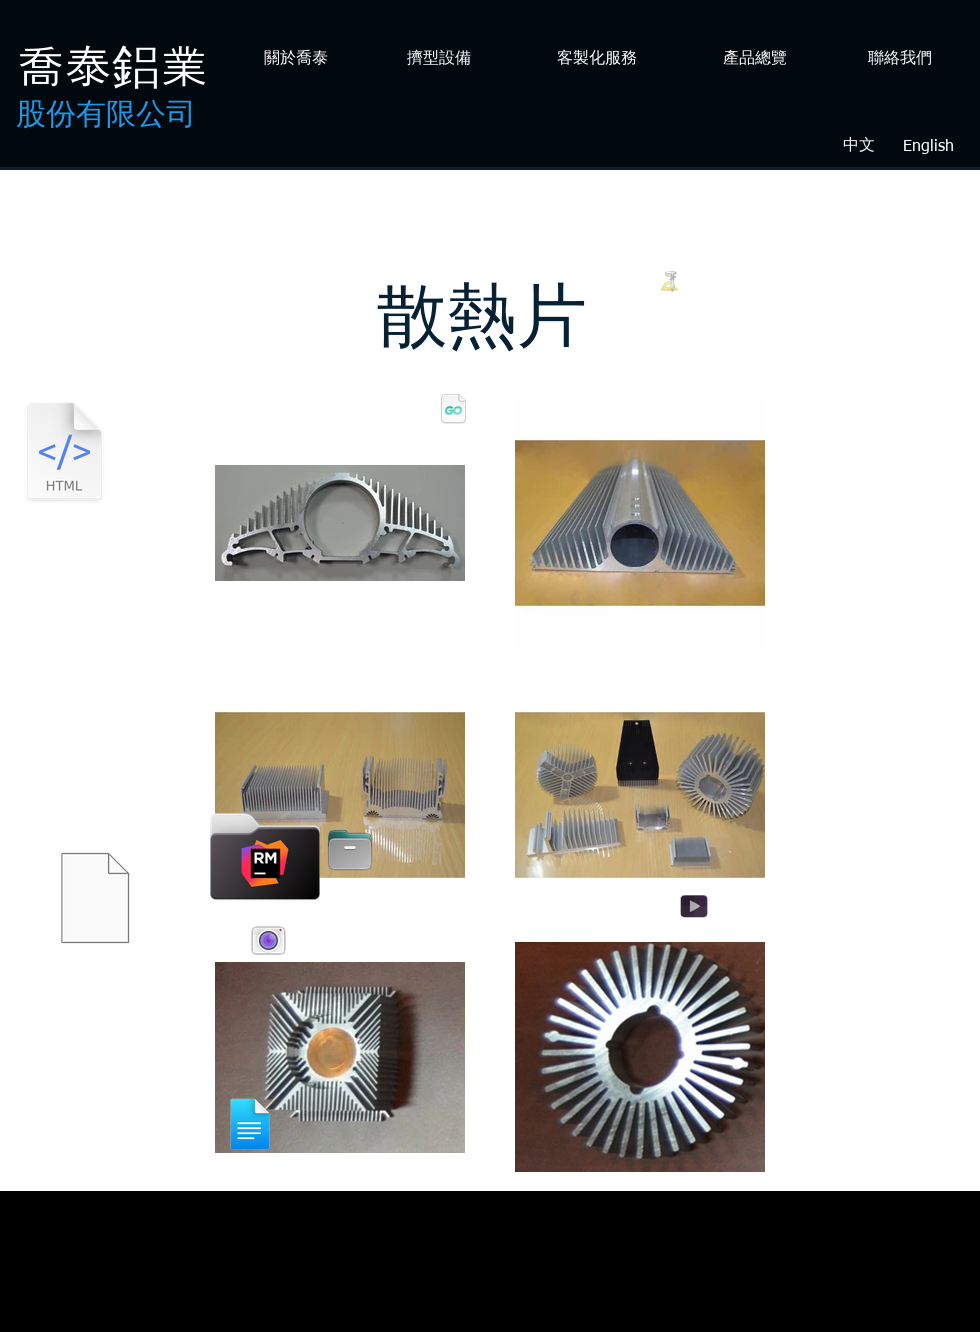  Describe the element at coordinates (264, 859) in the screenshot. I see `open rubymine project folder` at that location.